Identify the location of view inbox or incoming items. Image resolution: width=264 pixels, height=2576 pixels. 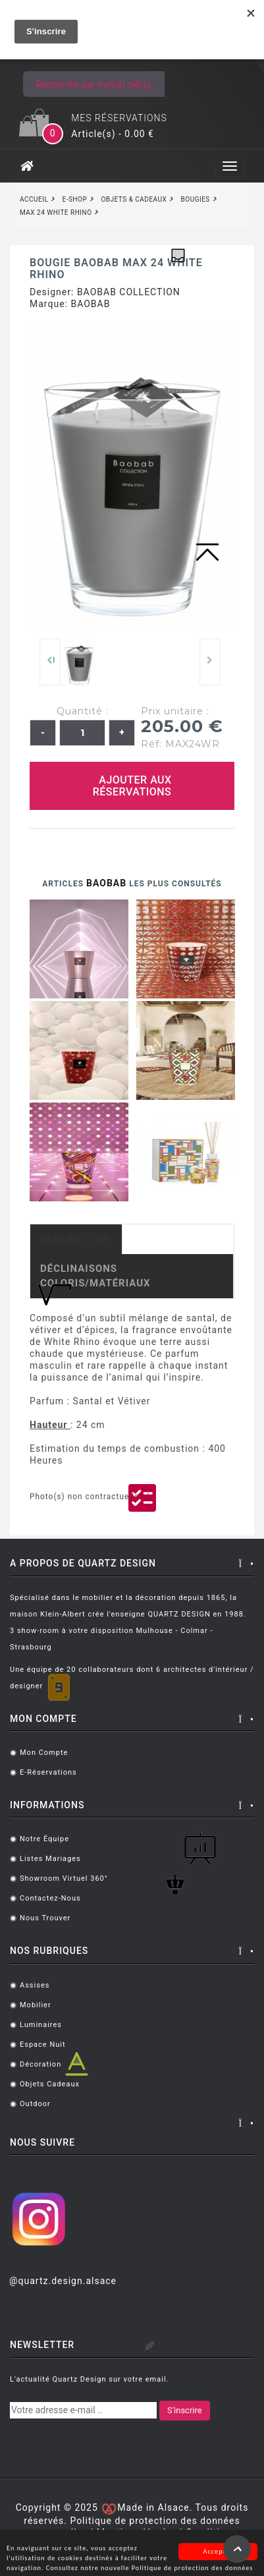
(178, 255).